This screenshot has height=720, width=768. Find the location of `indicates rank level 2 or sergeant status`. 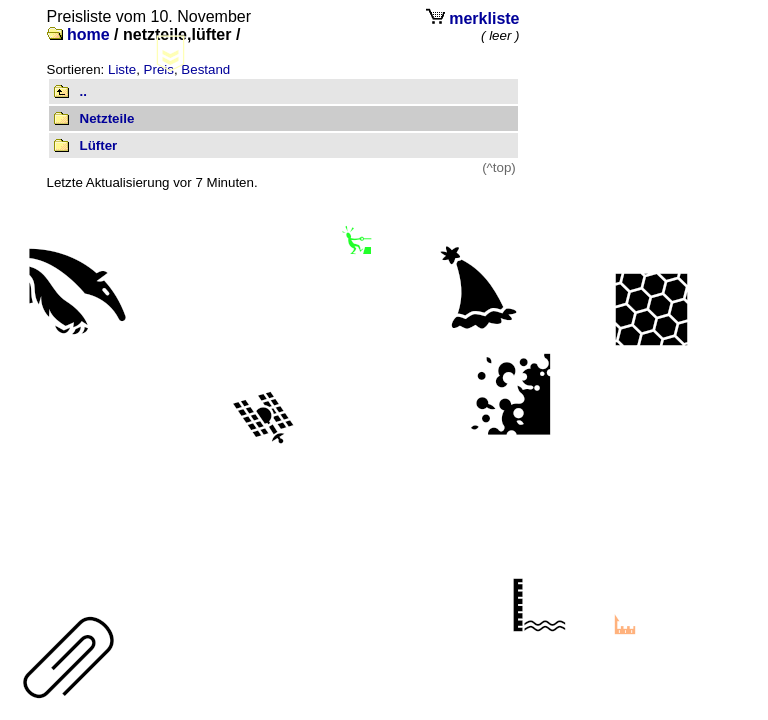

indicates rank level 2 or sergeant status is located at coordinates (170, 53).